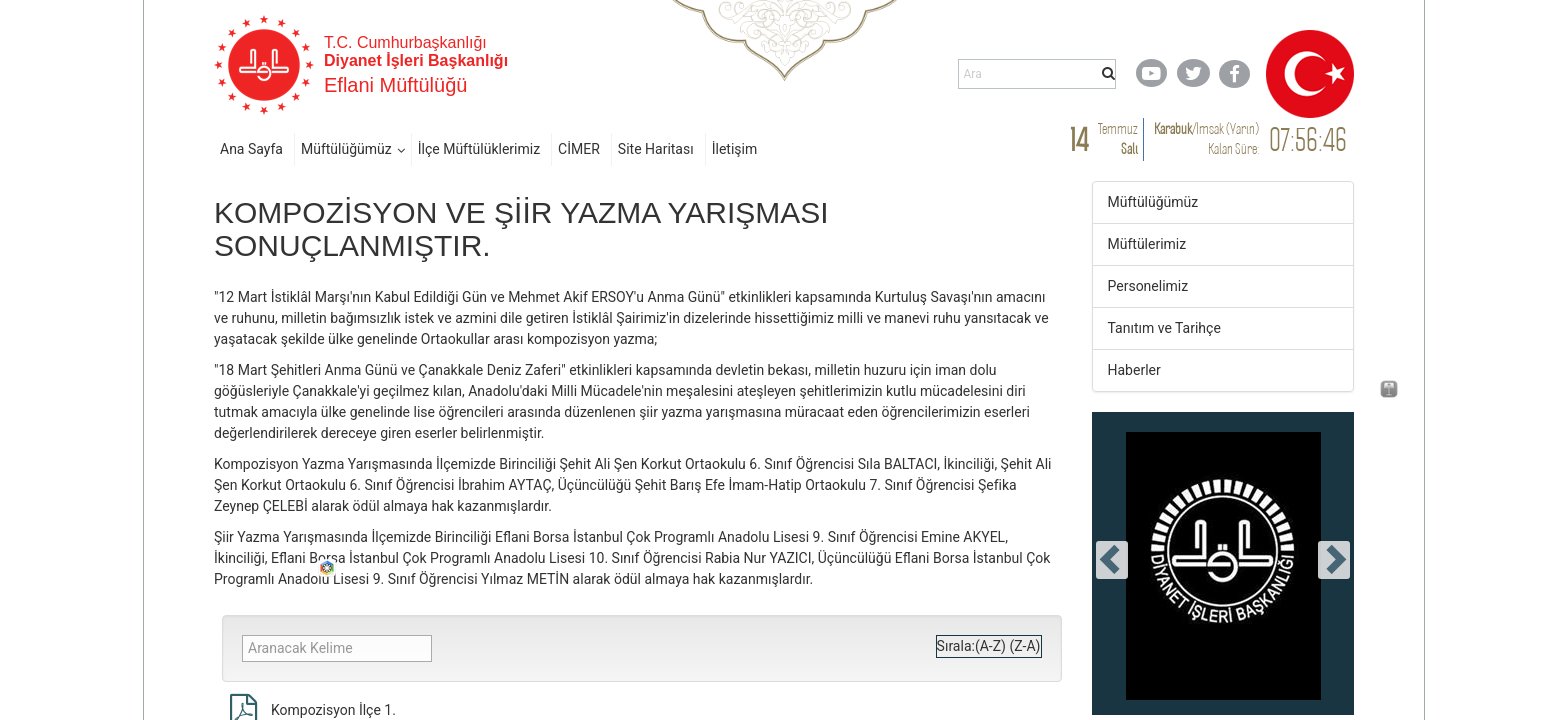 The height and width of the screenshot is (720, 1568). What do you see at coordinates (327, 568) in the screenshot?
I see `open boxy svg vector graphics editor` at bounding box center [327, 568].